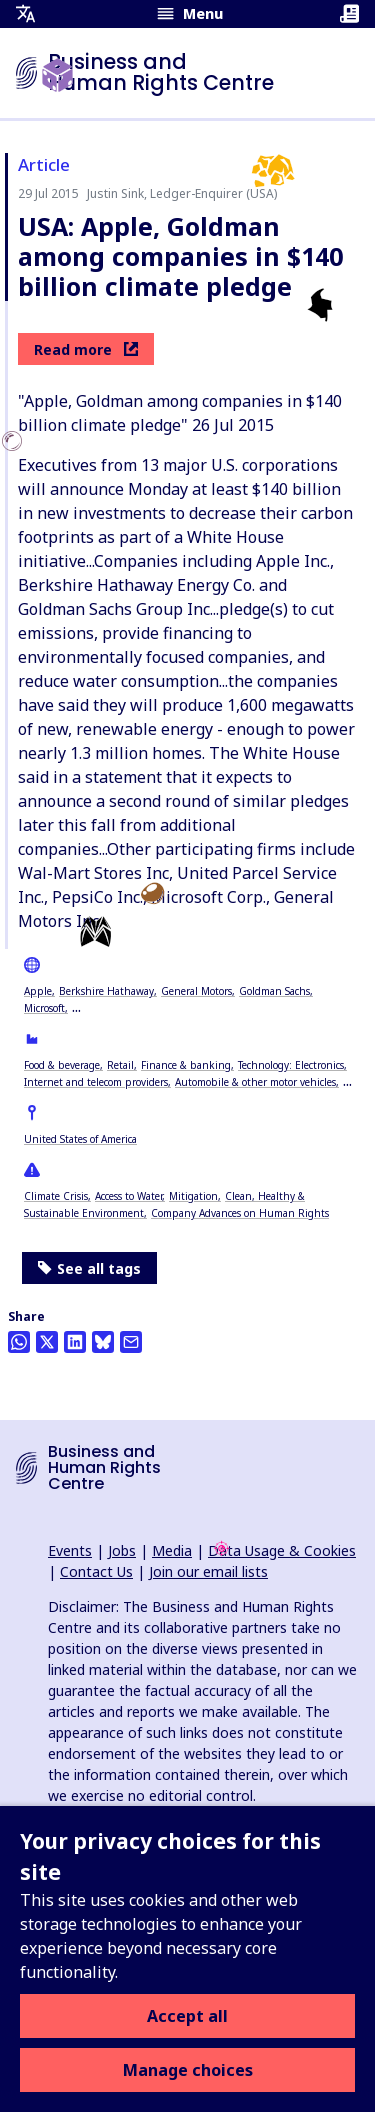 The width and height of the screenshot is (375, 2112). What do you see at coordinates (320, 305) in the screenshot?
I see `select colombia as your country or region` at bounding box center [320, 305].